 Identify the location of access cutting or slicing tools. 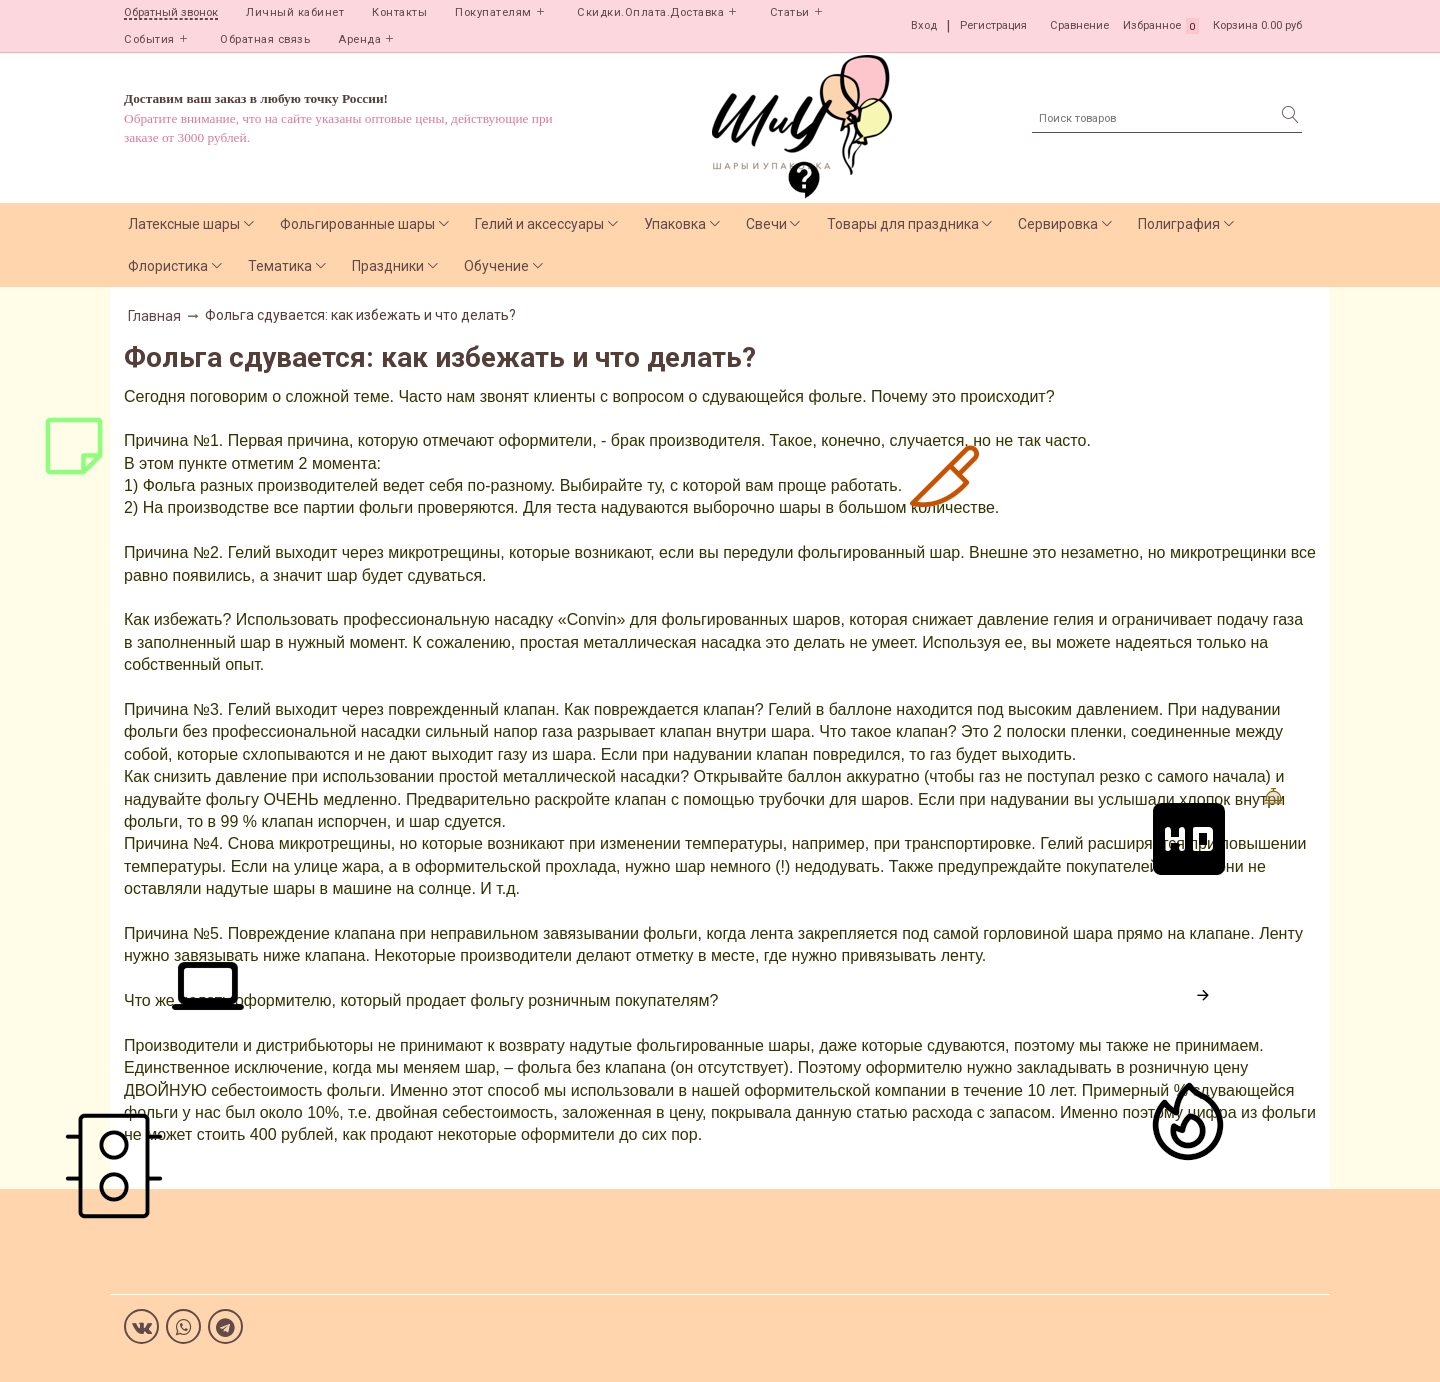
(944, 477).